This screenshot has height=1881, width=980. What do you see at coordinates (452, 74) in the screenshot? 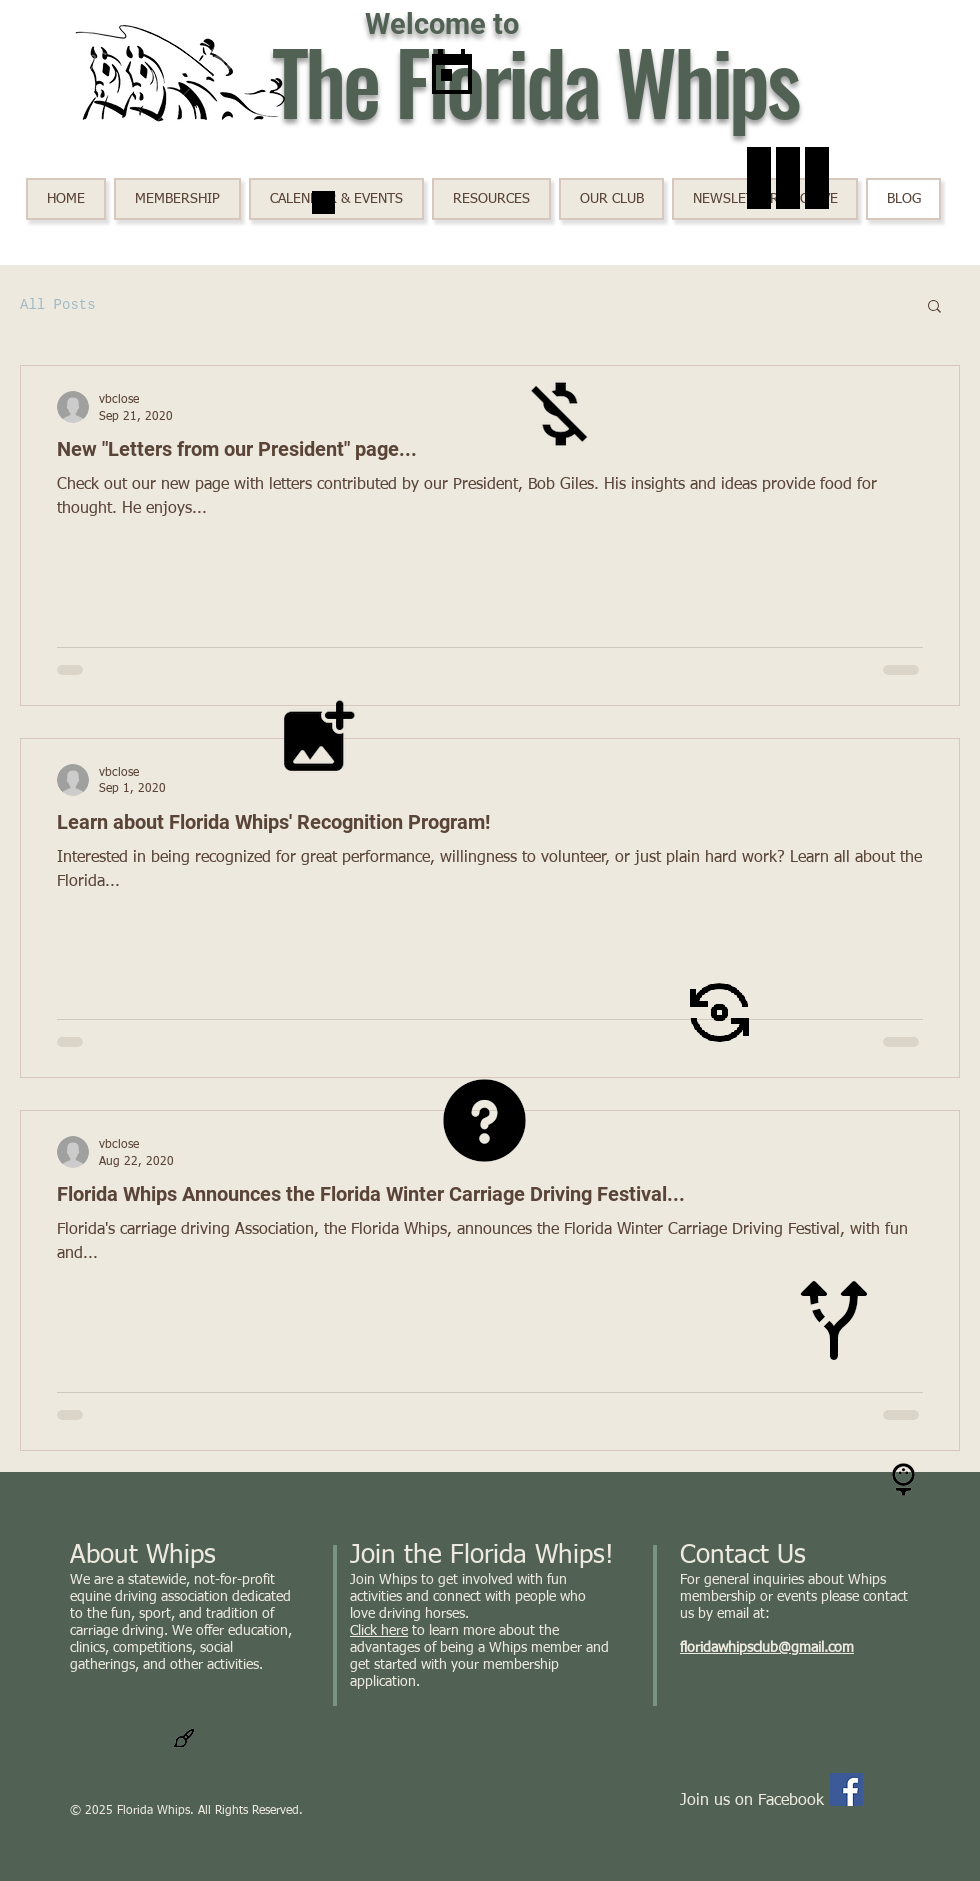
I see `view today's date or events` at bounding box center [452, 74].